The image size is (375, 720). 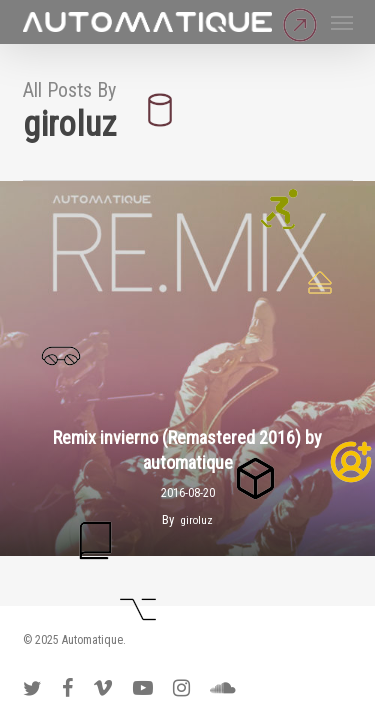 I want to click on open link in new tab or window, so click(x=300, y=25).